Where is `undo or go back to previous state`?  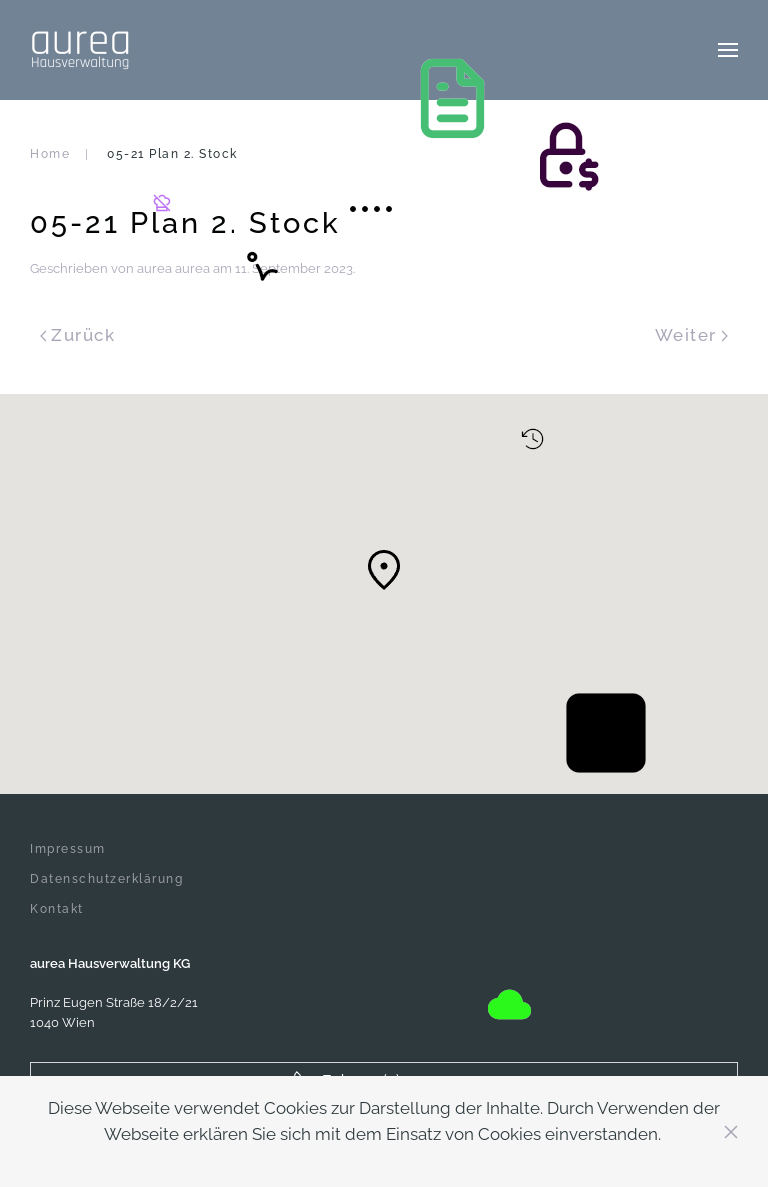 undo or go back to previous state is located at coordinates (262, 265).